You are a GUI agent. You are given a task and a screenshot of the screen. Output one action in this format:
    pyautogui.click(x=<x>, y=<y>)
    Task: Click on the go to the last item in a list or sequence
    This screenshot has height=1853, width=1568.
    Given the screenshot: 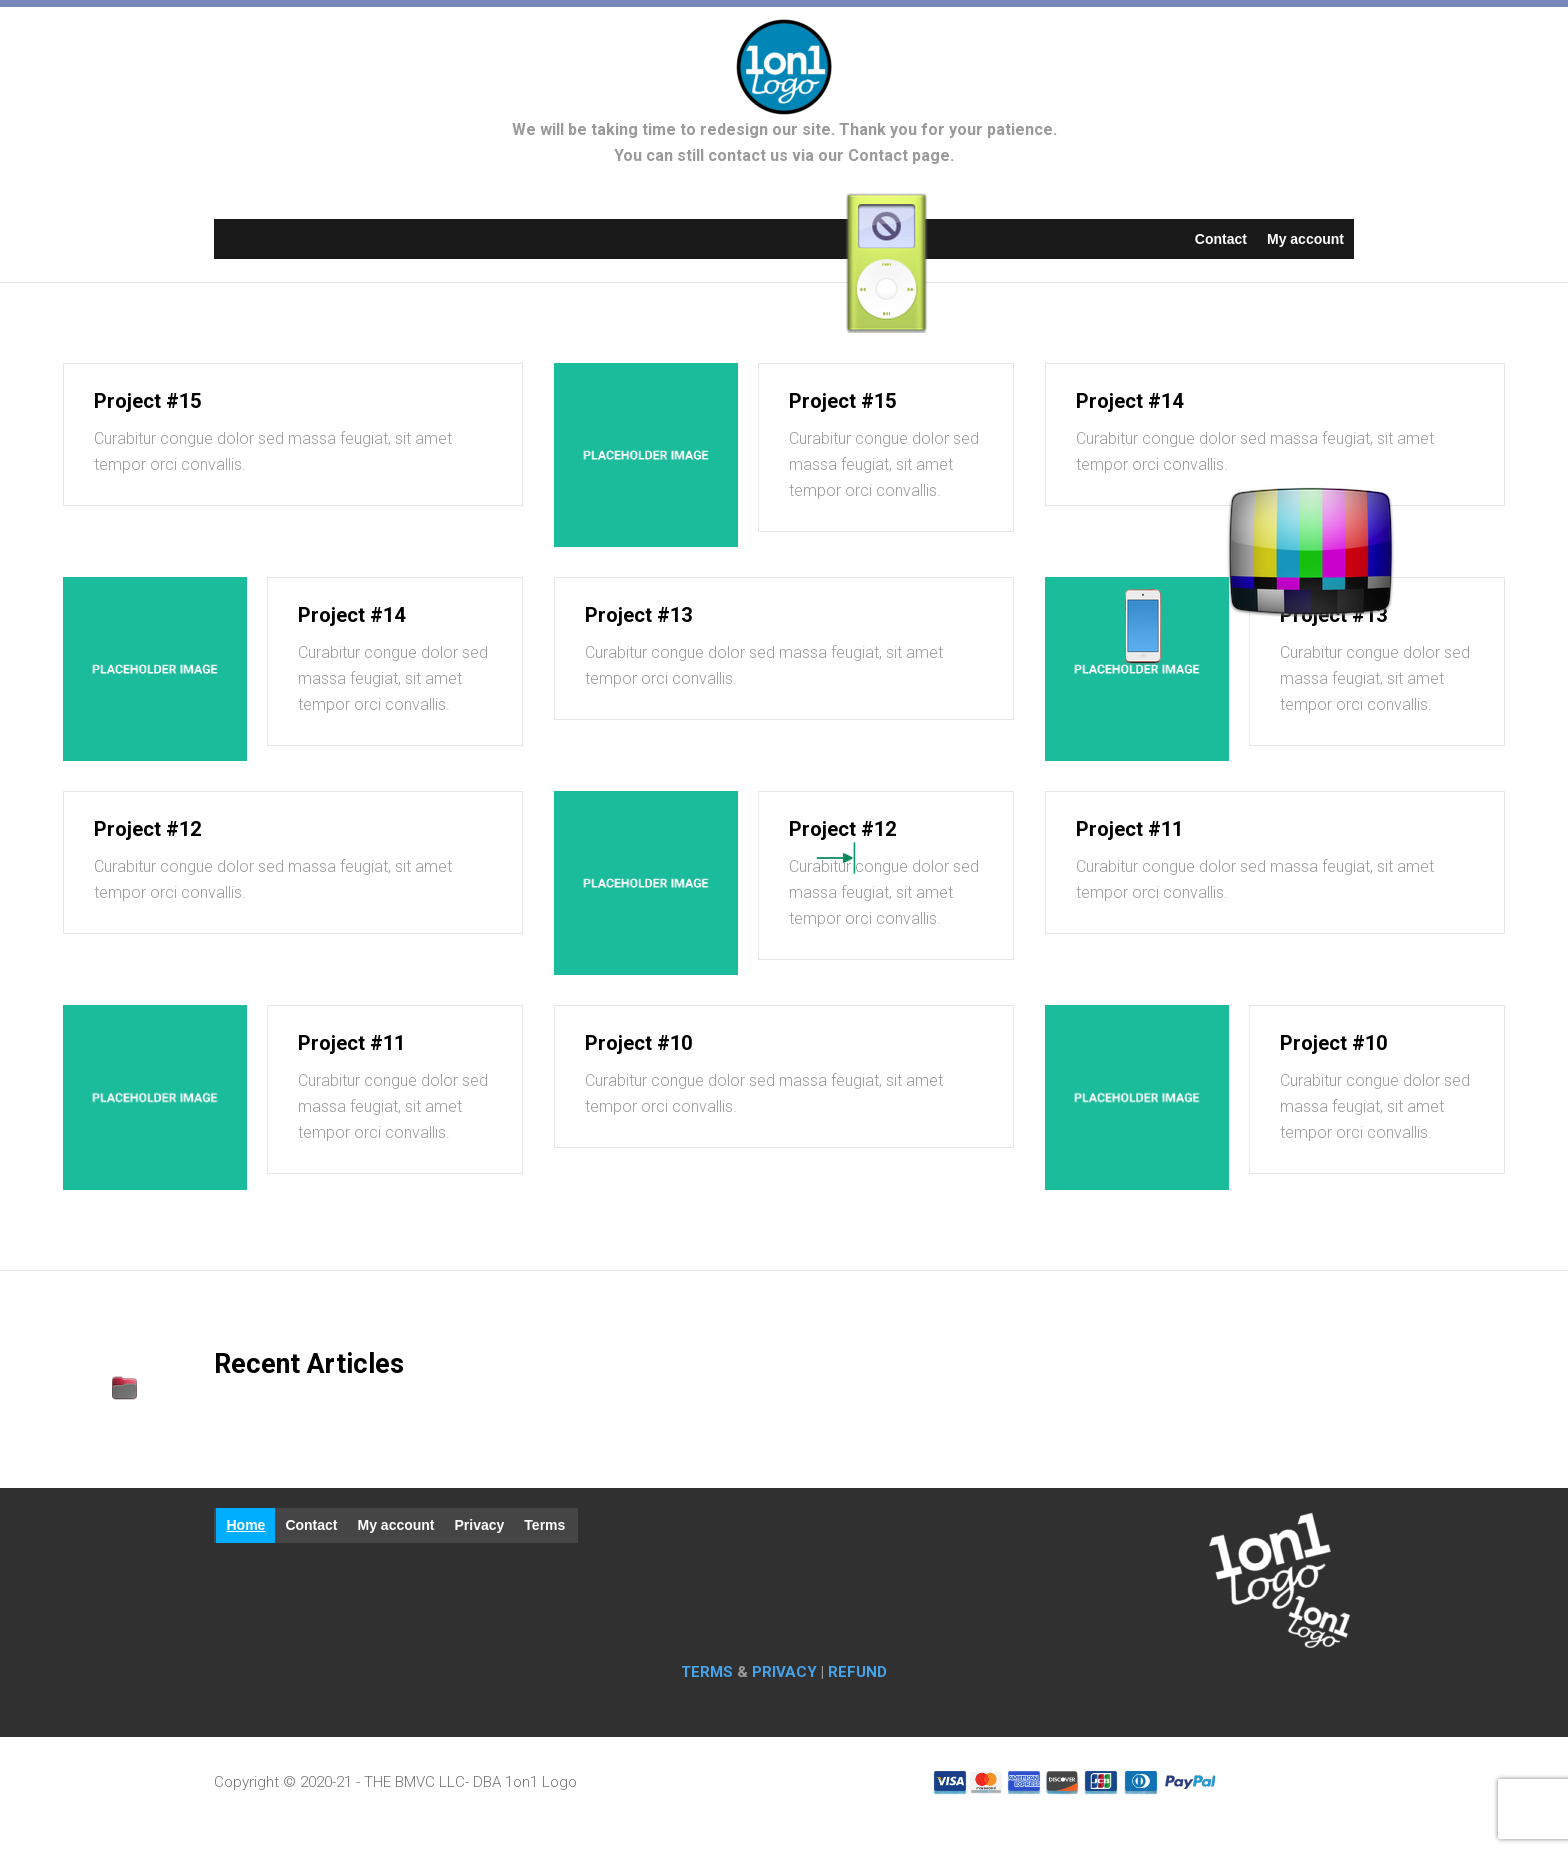 What is the action you would take?
    pyautogui.click(x=836, y=858)
    